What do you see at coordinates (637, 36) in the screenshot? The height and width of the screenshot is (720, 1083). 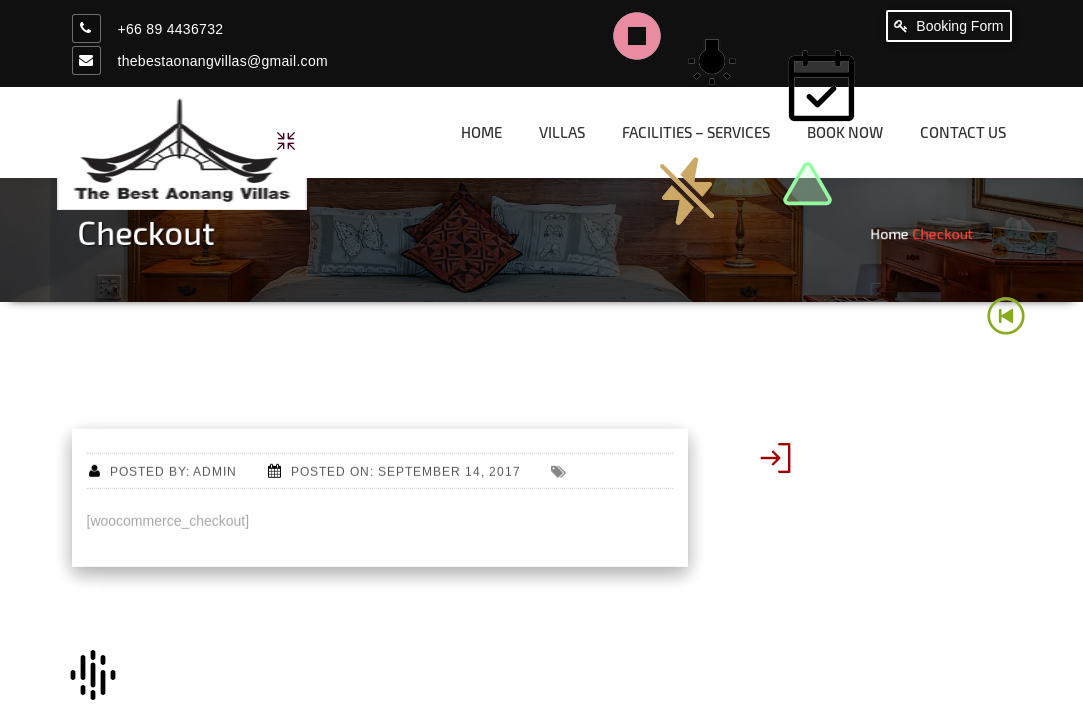 I see `stop media playback` at bounding box center [637, 36].